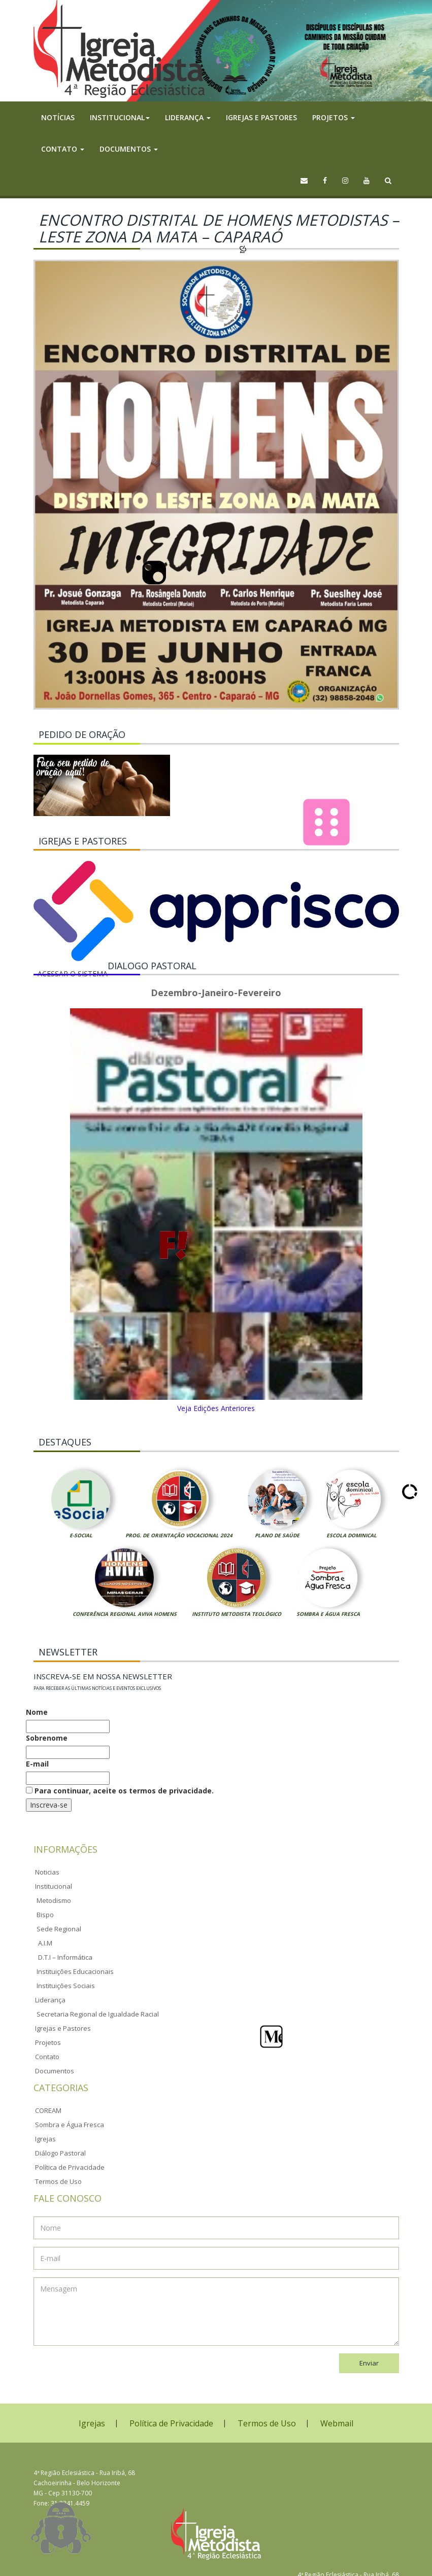 Image resolution: width=432 pixels, height=2576 pixels. Describe the element at coordinates (410, 1492) in the screenshot. I see `view data breakdown or analytics` at that location.